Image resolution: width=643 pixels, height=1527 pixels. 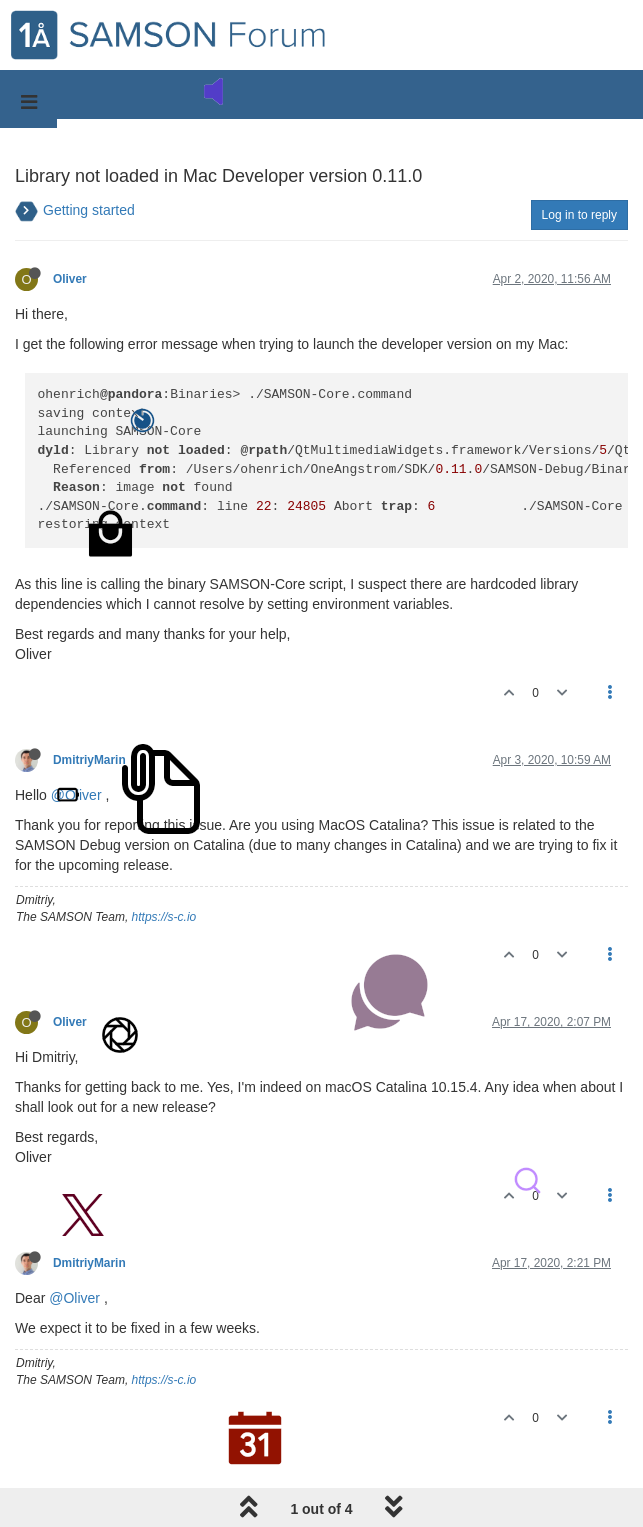 What do you see at coordinates (255, 1438) in the screenshot?
I see `view calendar or schedule` at bounding box center [255, 1438].